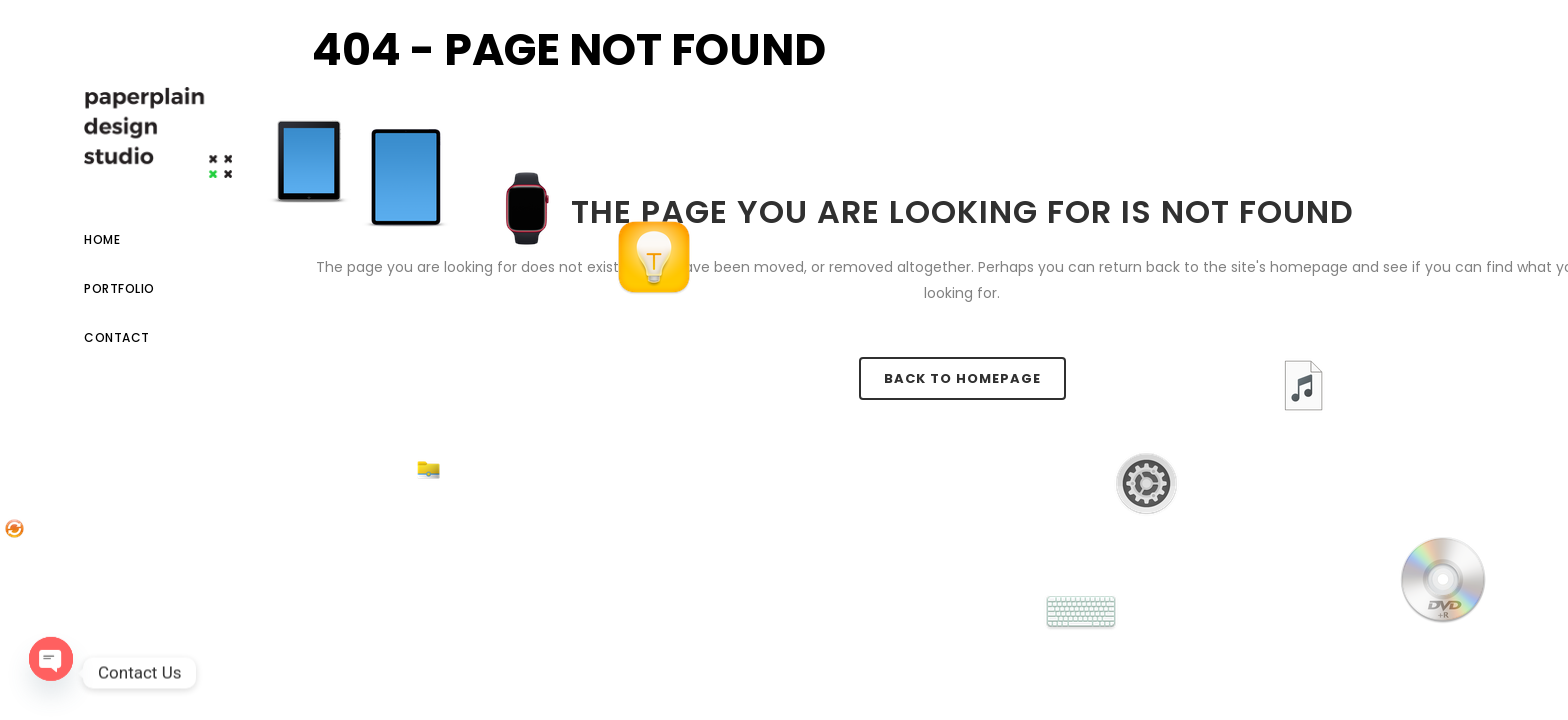 The height and width of the screenshot is (720, 1568). Describe the element at coordinates (309, 161) in the screenshot. I see `indicates a connected iPad device` at that location.